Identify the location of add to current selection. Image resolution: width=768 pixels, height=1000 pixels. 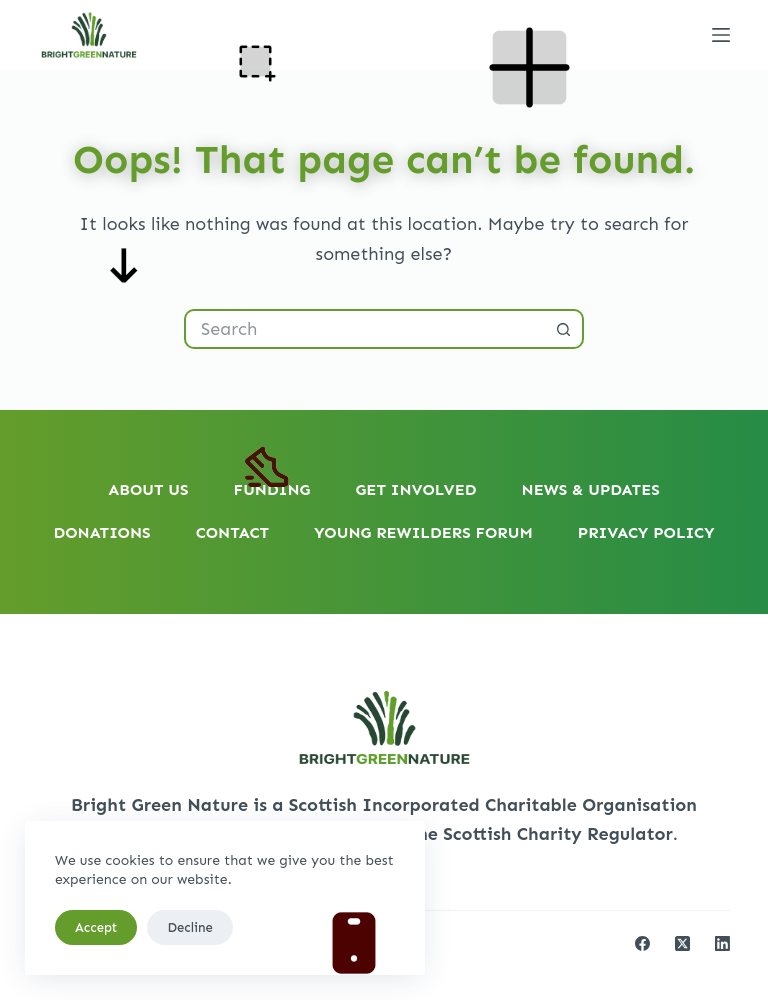
(255, 61).